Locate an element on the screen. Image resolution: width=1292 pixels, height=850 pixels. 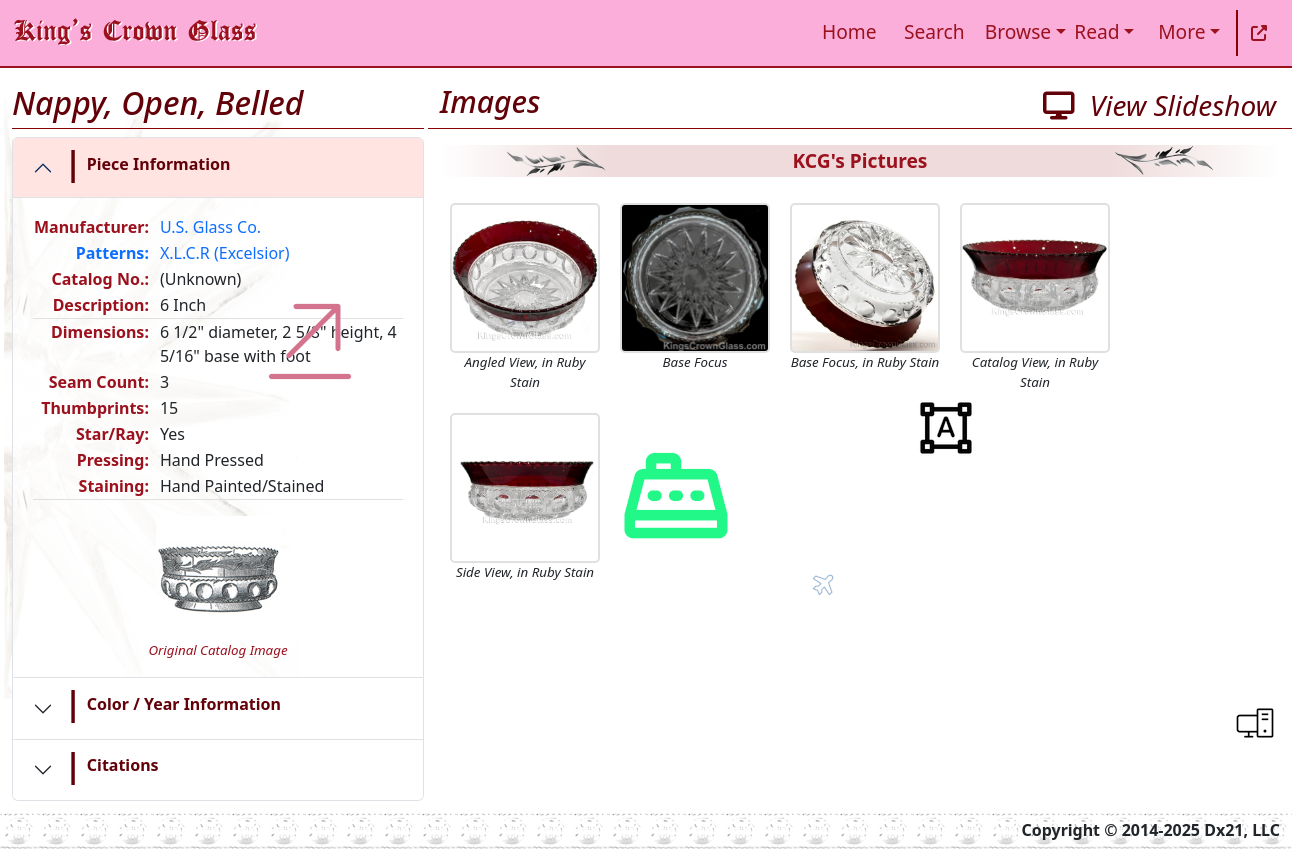
open link in new window or tab is located at coordinates (310, 338).